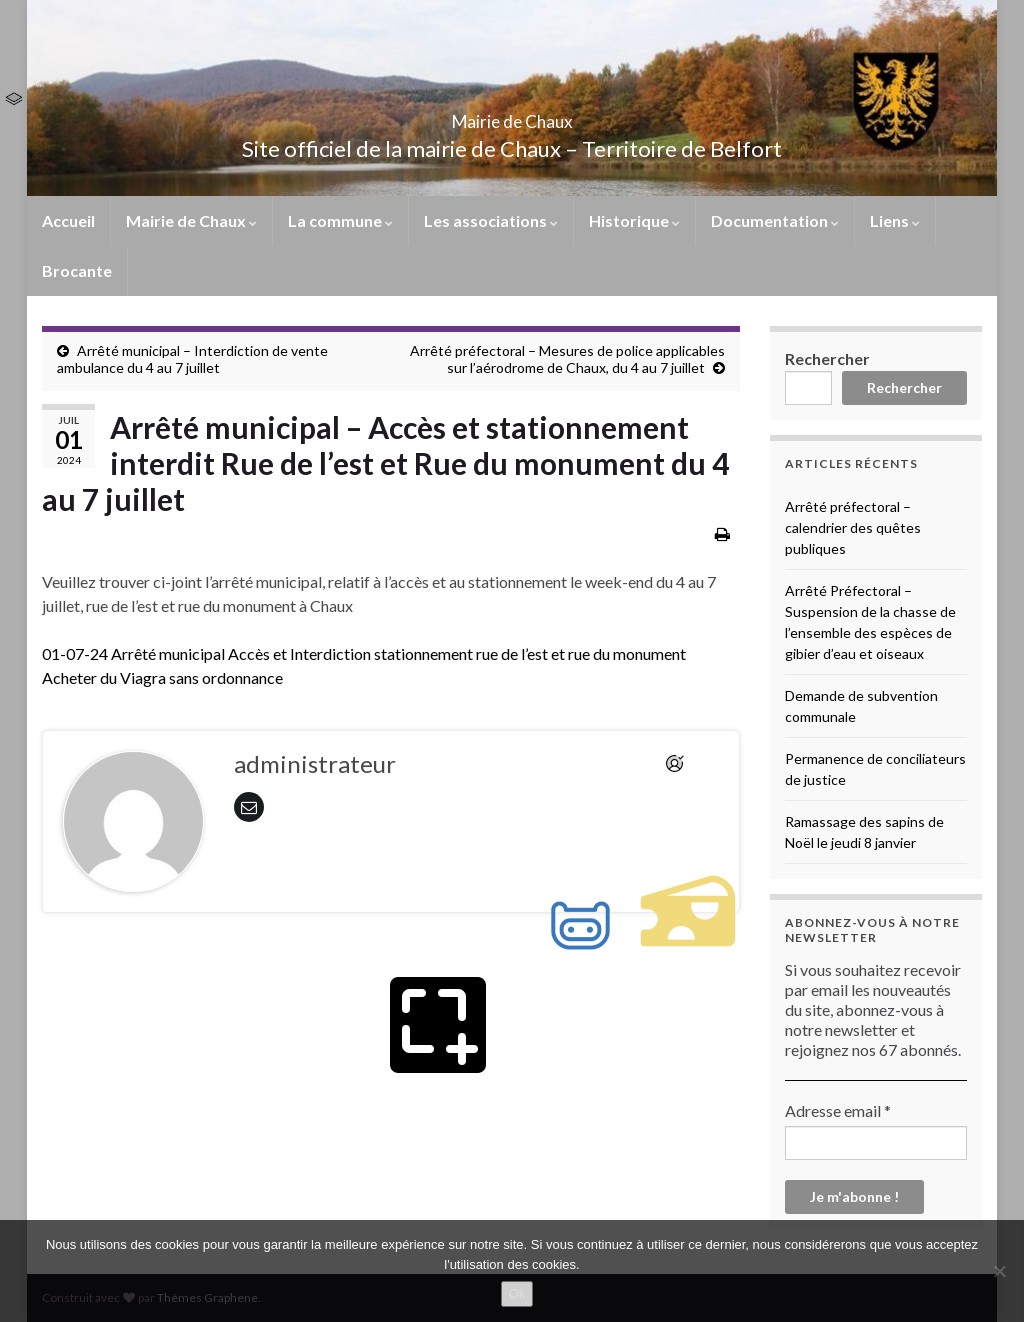 The width and height of the screenshot is (1024, 1322). I want to click on finn the human character icon from adventure time, so click(580, 924).